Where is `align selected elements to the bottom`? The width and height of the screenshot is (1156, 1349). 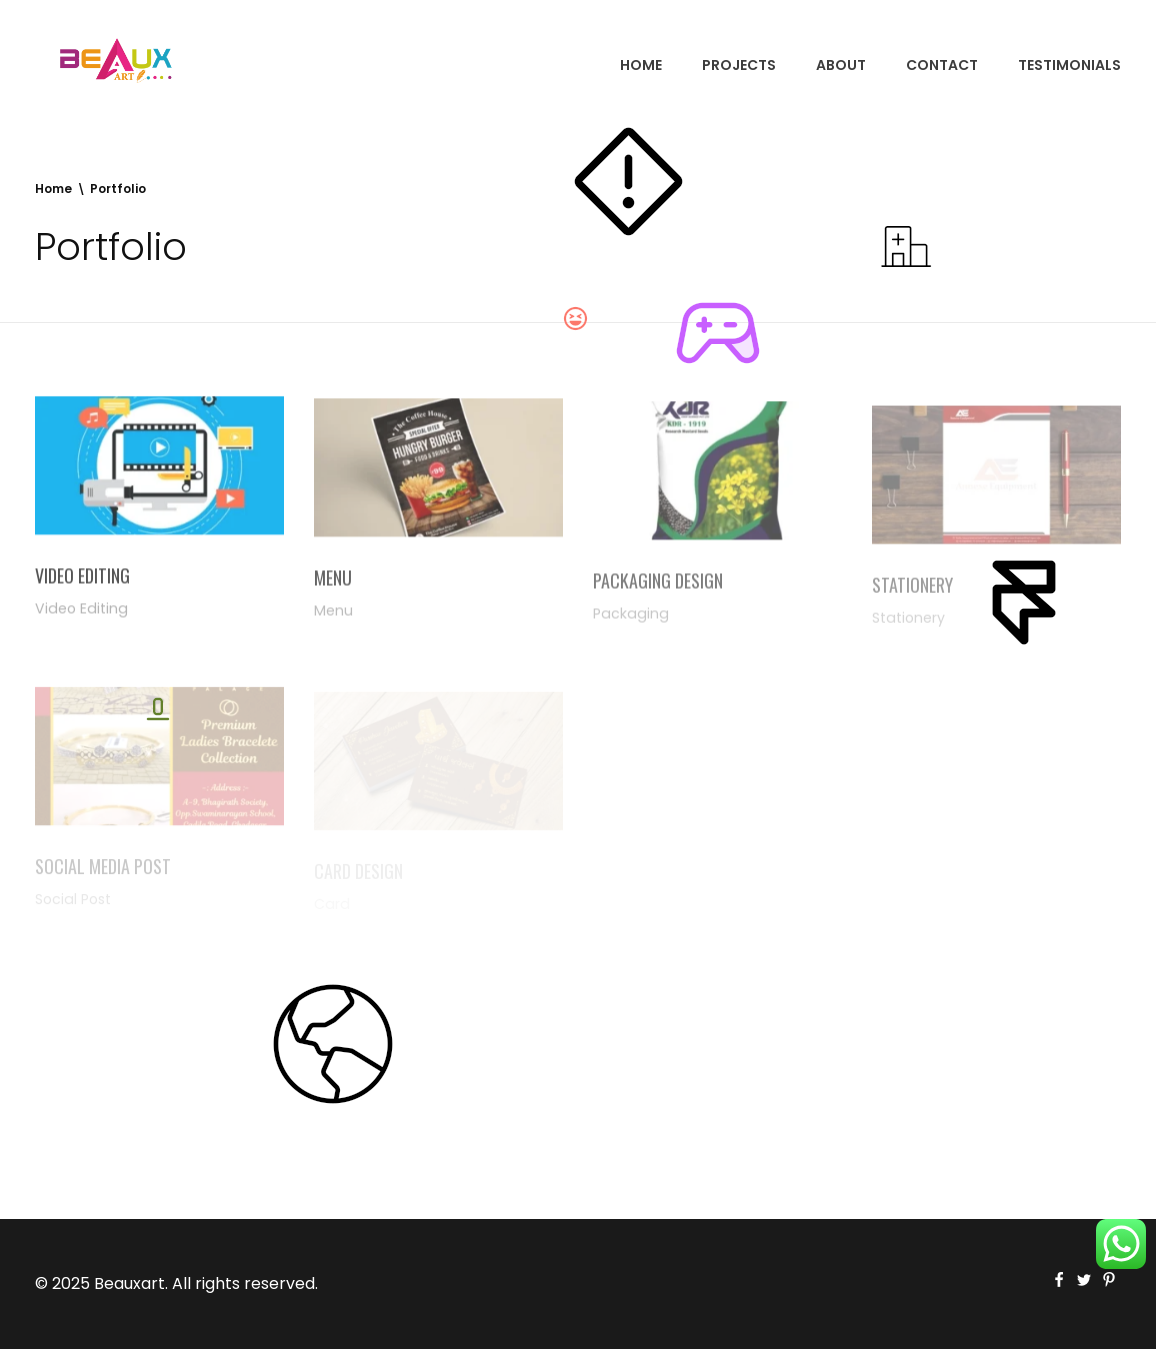
align selected elements to the bottom is located at coordinates (158, 709).